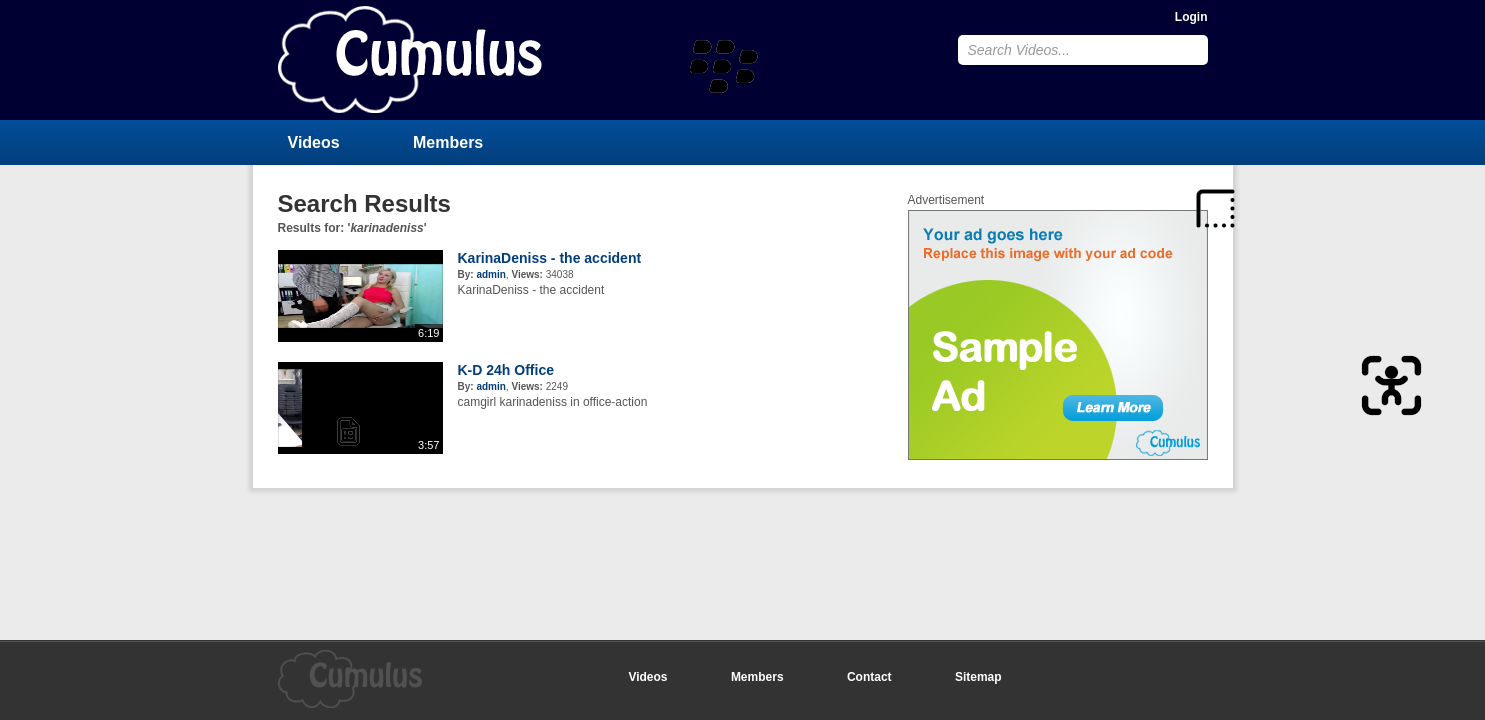 The width and height of the screenshot is (1485, 720). What do you see at coordinates (1215, 208) in the screenshot?
I see `change border style for selected element` at bounding box center [1215, 208].